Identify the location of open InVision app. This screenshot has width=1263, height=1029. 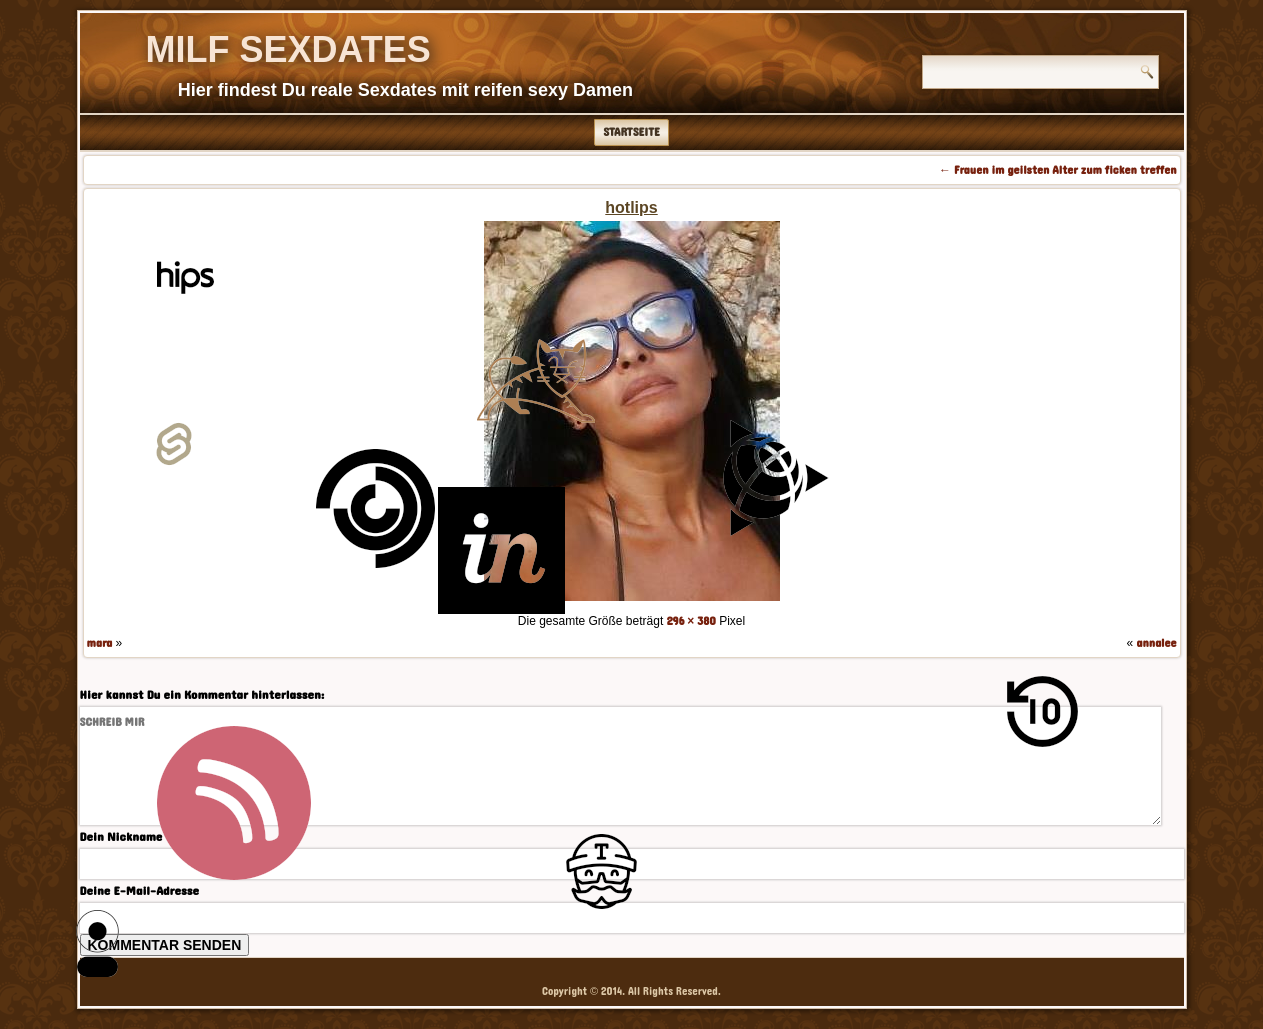
(501, 550).